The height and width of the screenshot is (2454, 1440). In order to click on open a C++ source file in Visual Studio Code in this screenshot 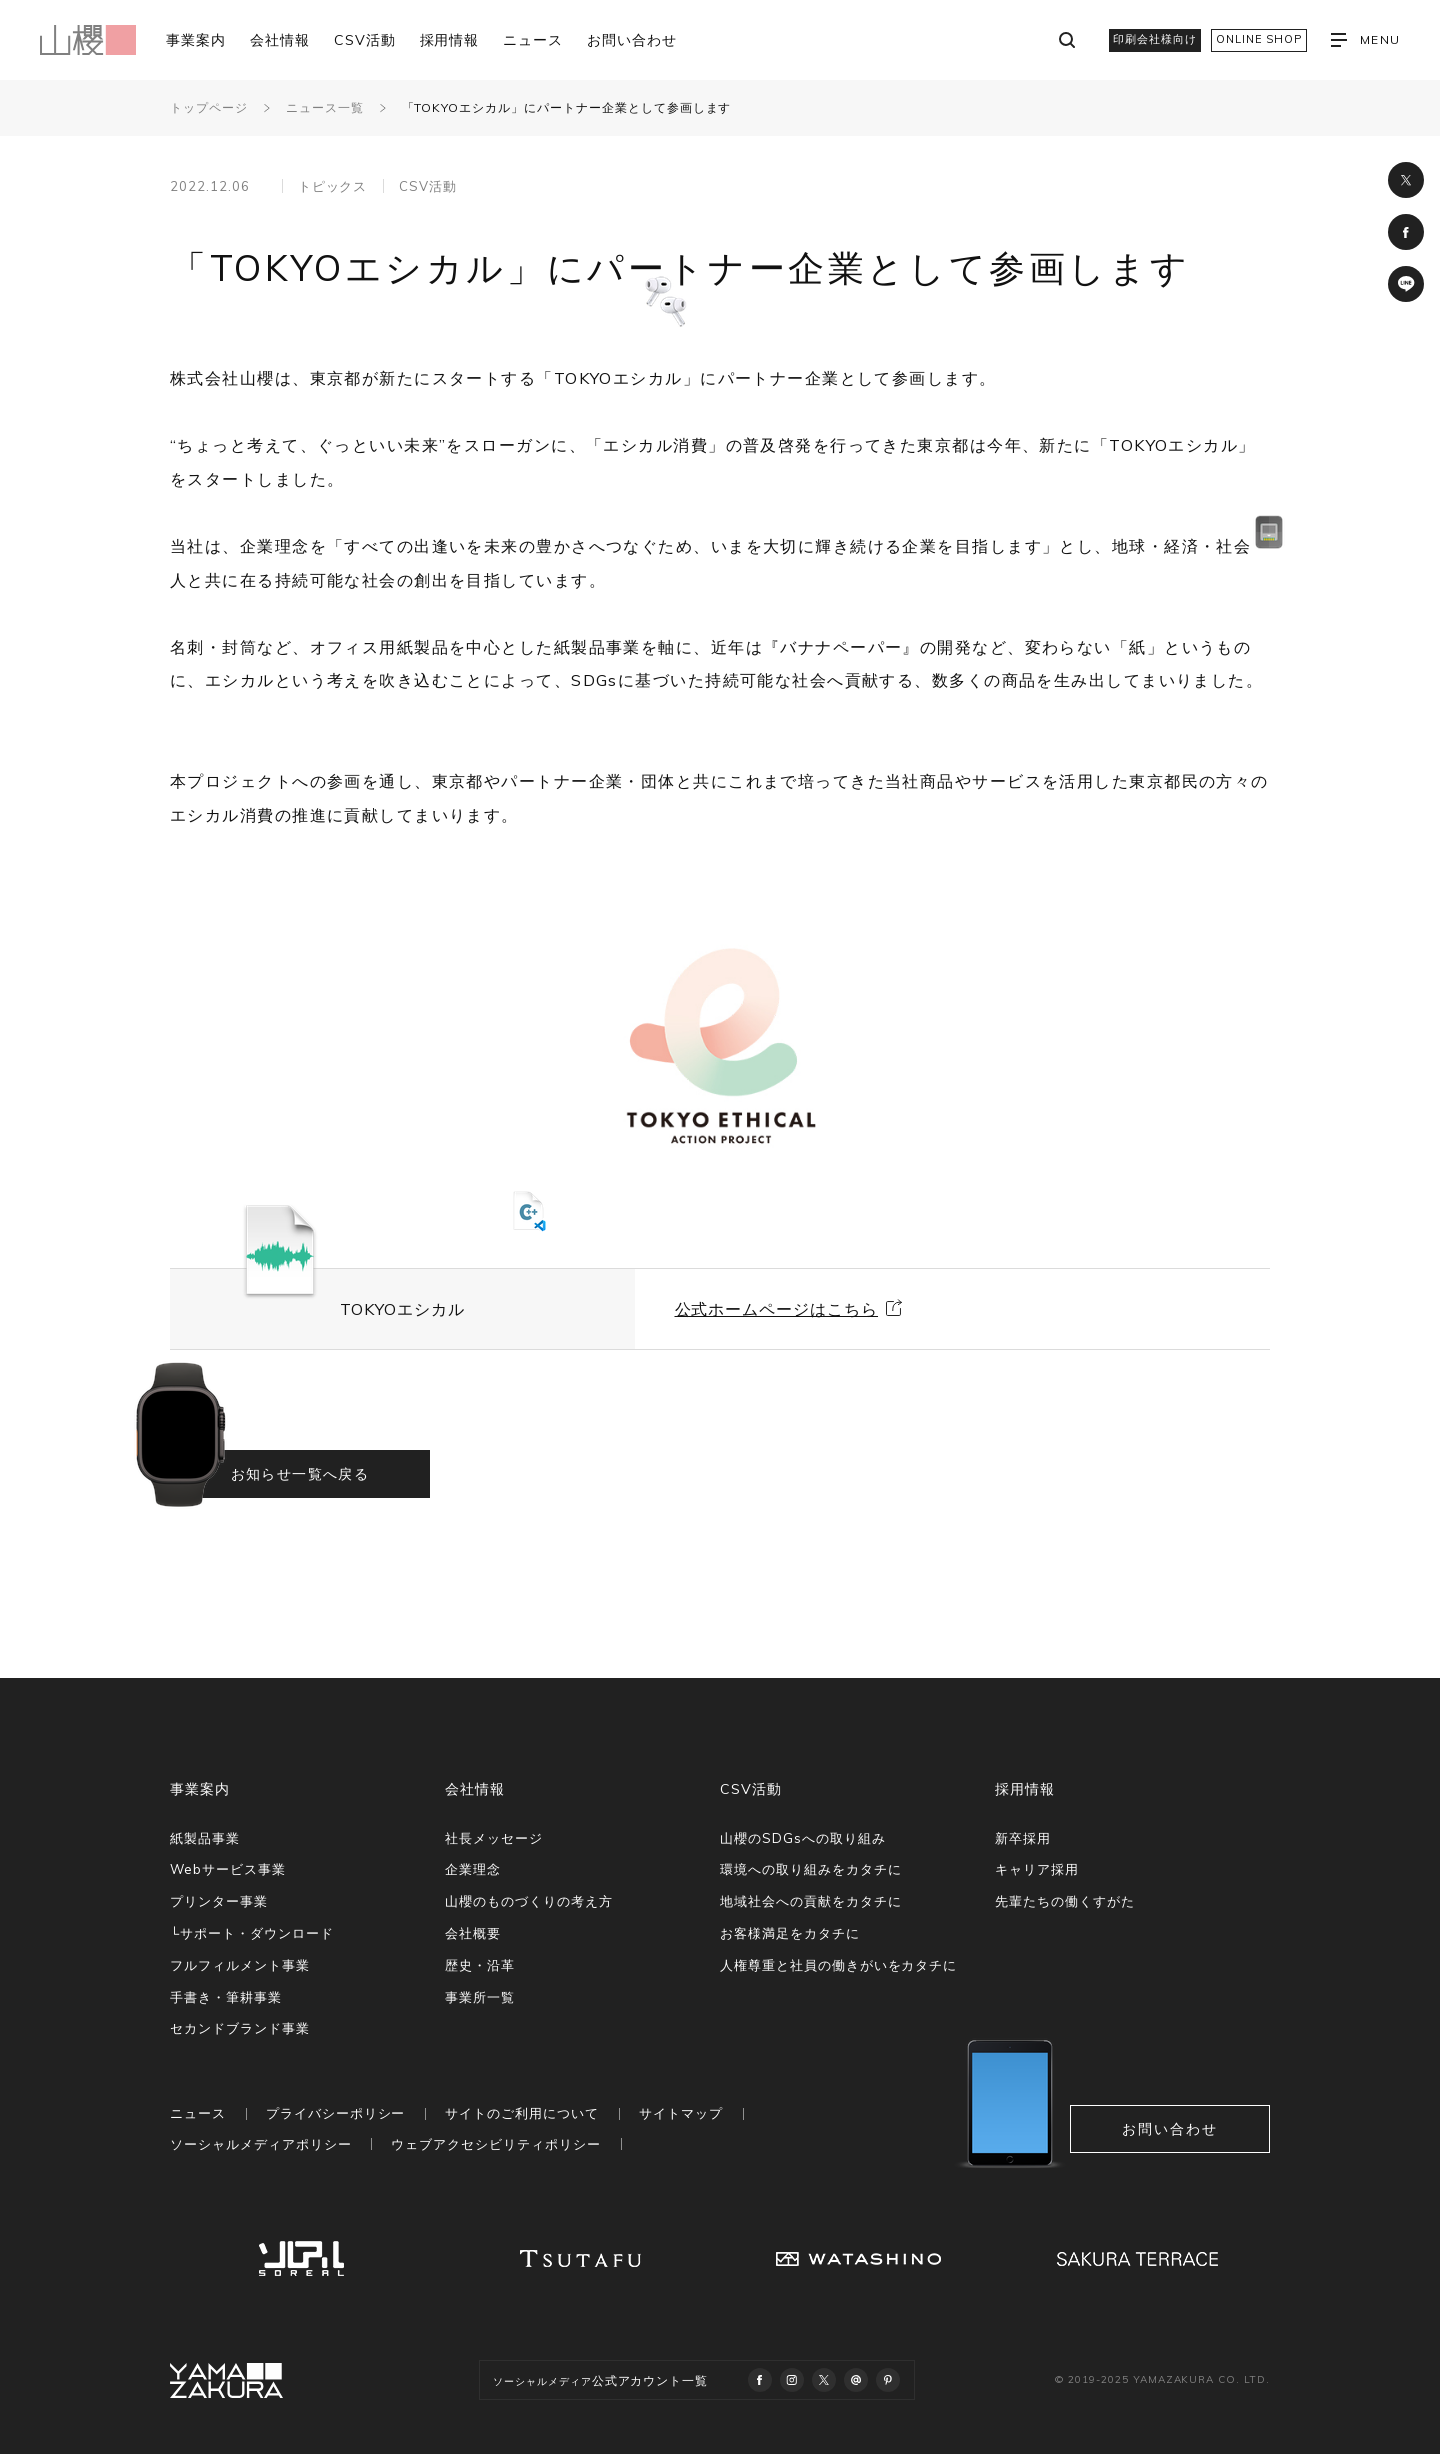, I will do `click(528, 1211)`.